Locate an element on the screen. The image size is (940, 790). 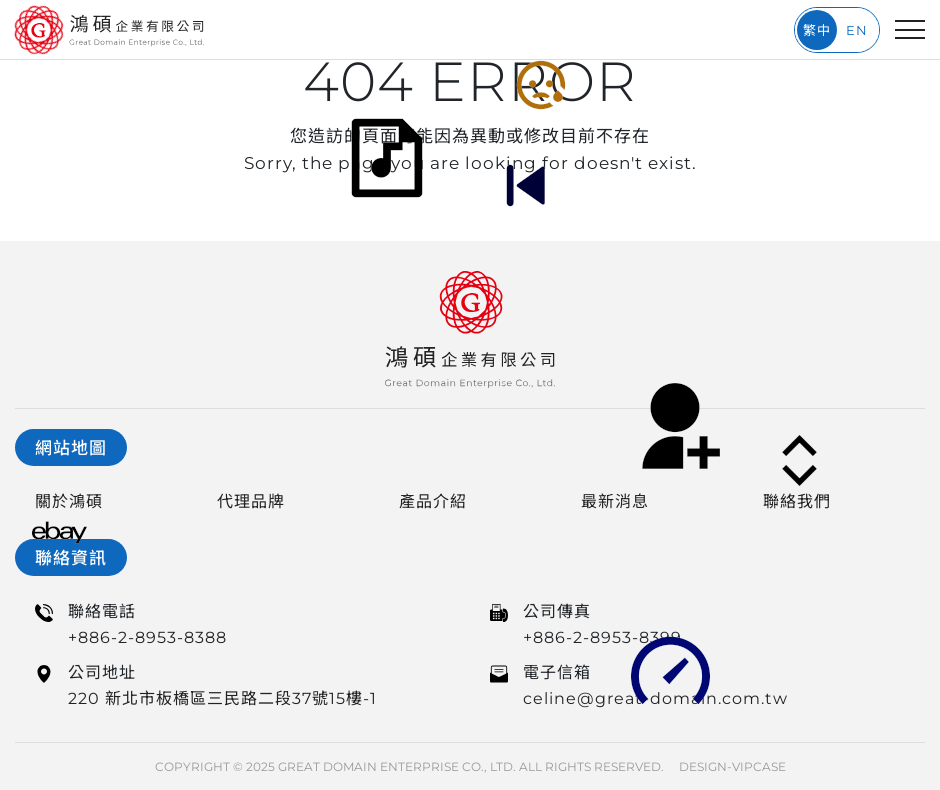
open the ebay app or website is located at coordinates (59, 532).